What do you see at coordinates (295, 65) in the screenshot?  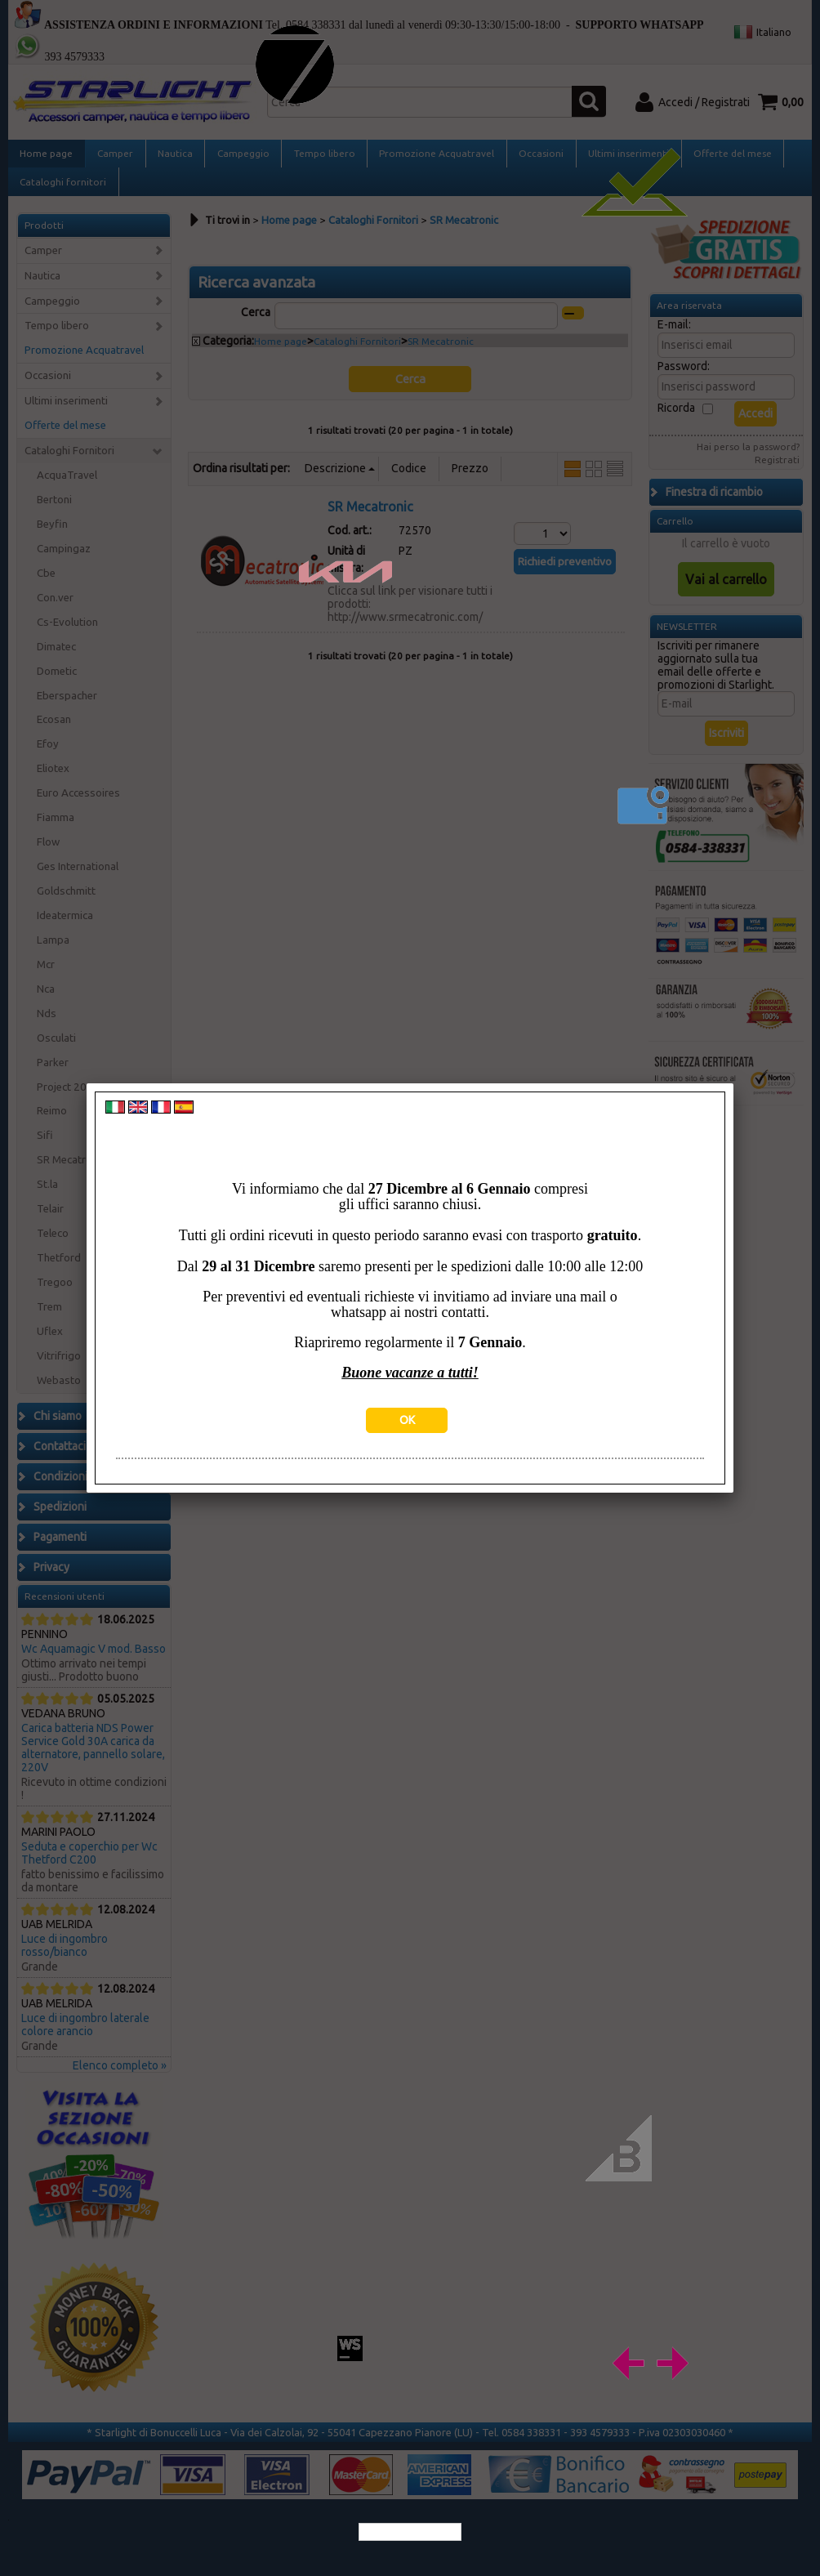 I see `Framework7 mobile framework logo` at bounding box center [295, 65].